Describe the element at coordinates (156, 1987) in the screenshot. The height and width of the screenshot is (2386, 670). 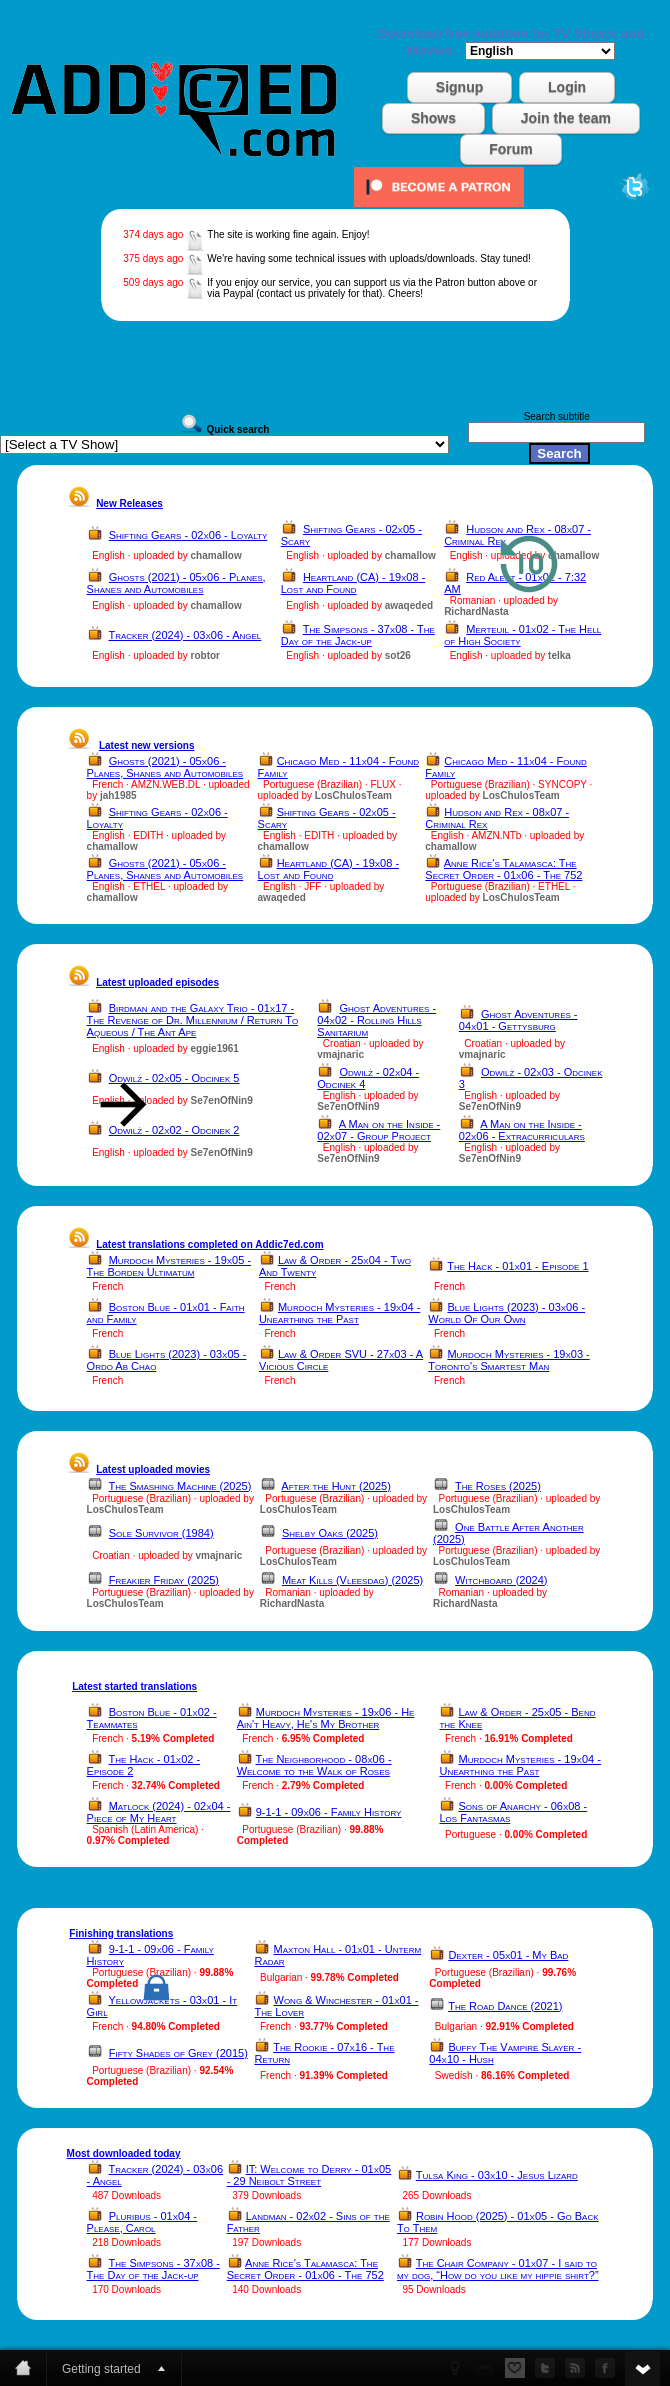
I see `access your shopping bag` at that location.